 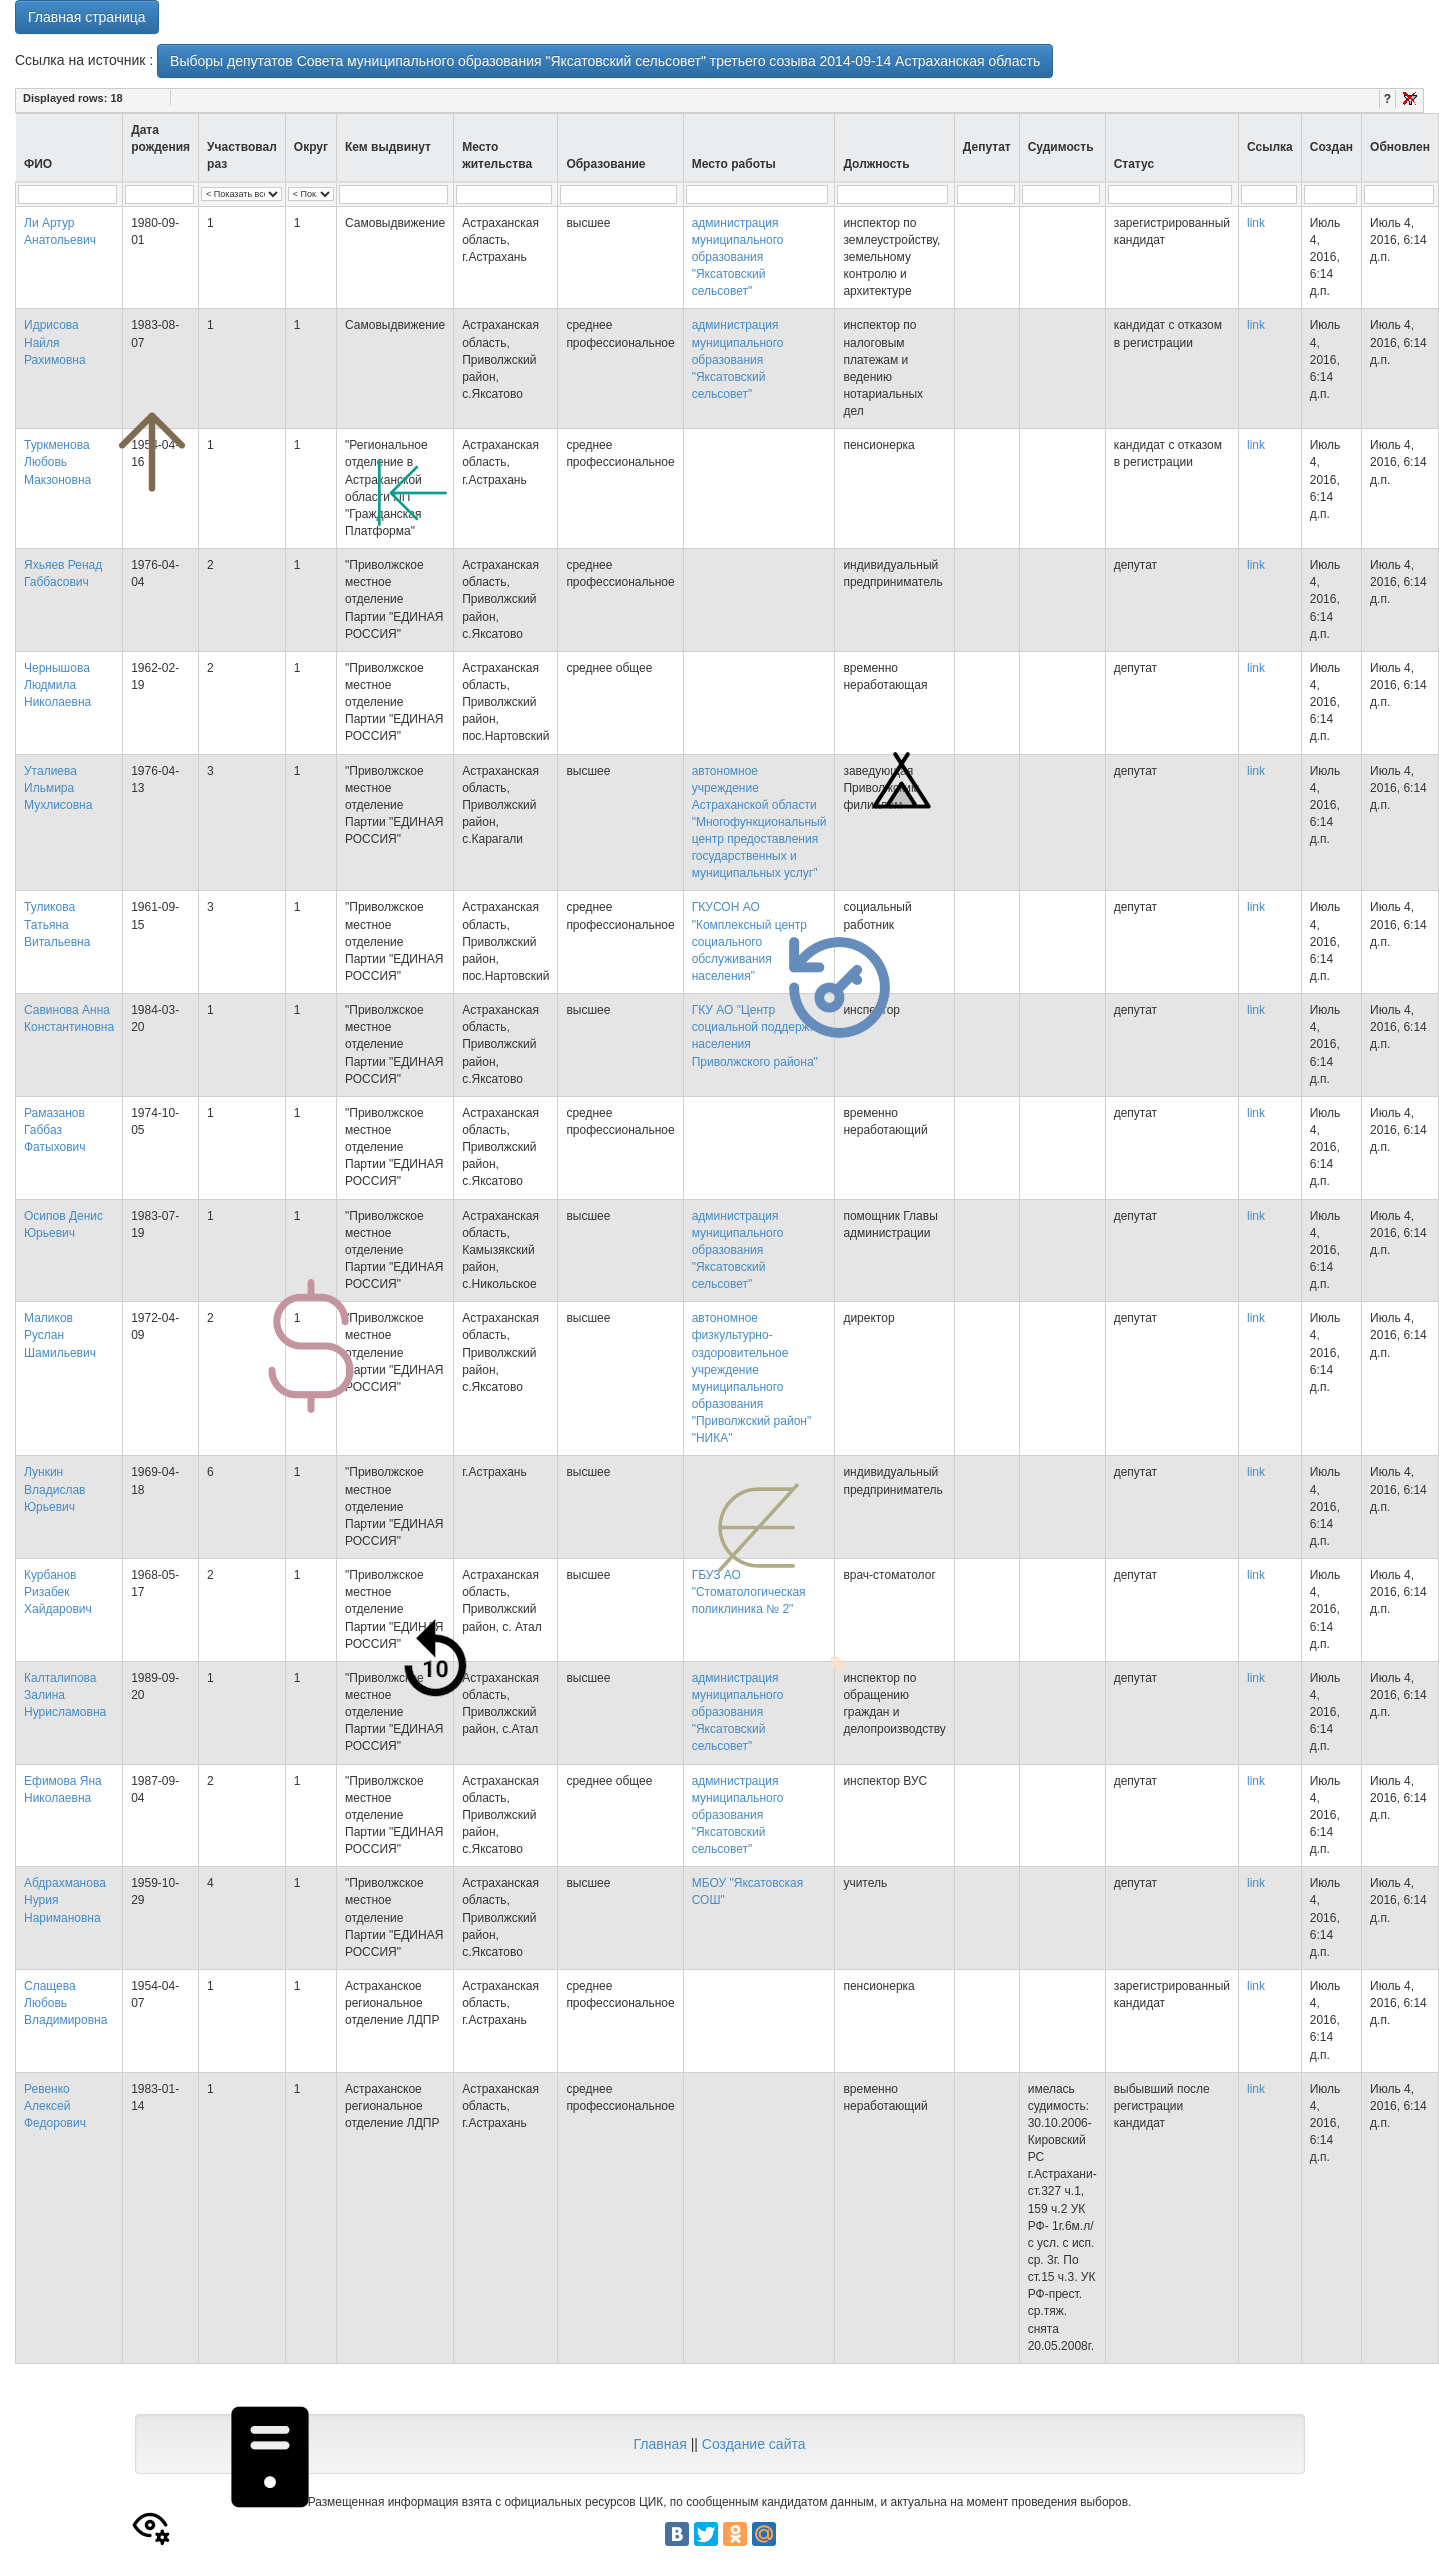 I want to click on access camping or outdoor activity features, so click(x=901, y=783).